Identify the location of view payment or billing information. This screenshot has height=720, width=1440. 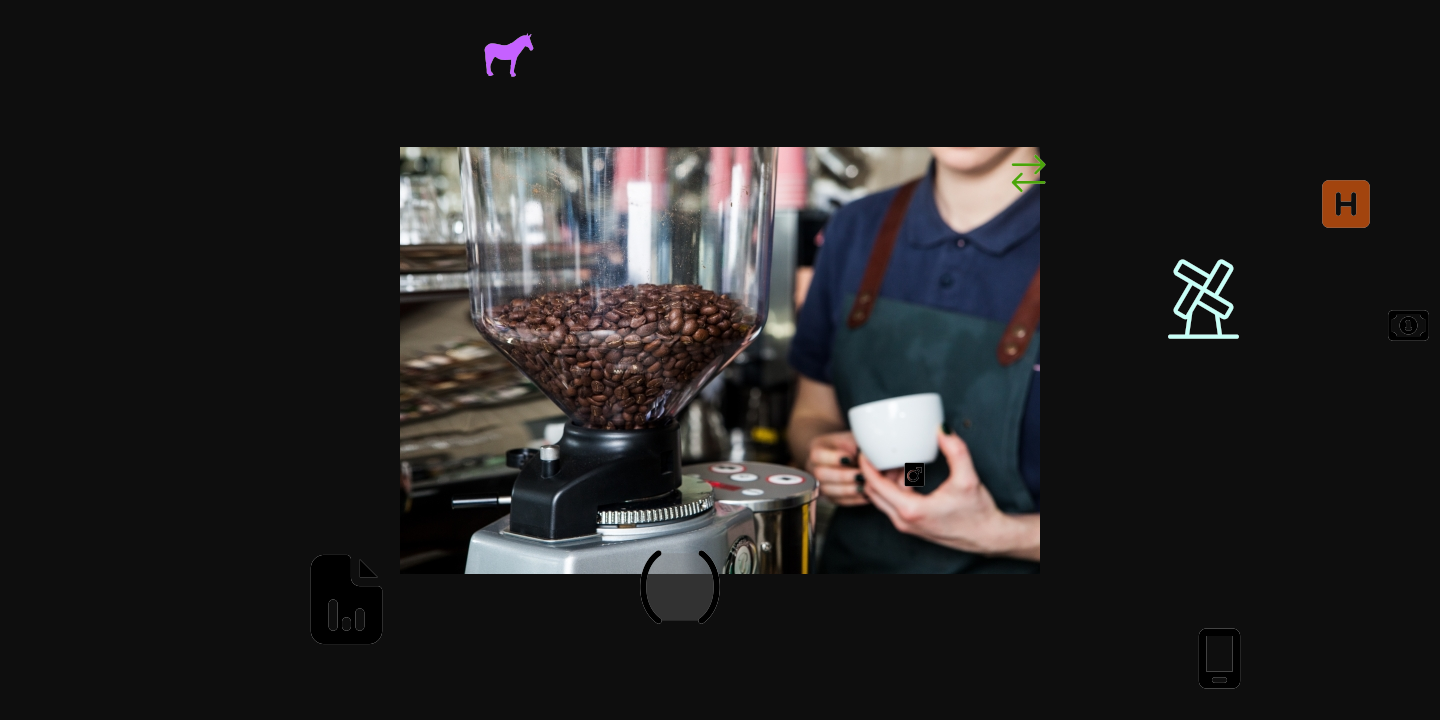
(1408, 325).